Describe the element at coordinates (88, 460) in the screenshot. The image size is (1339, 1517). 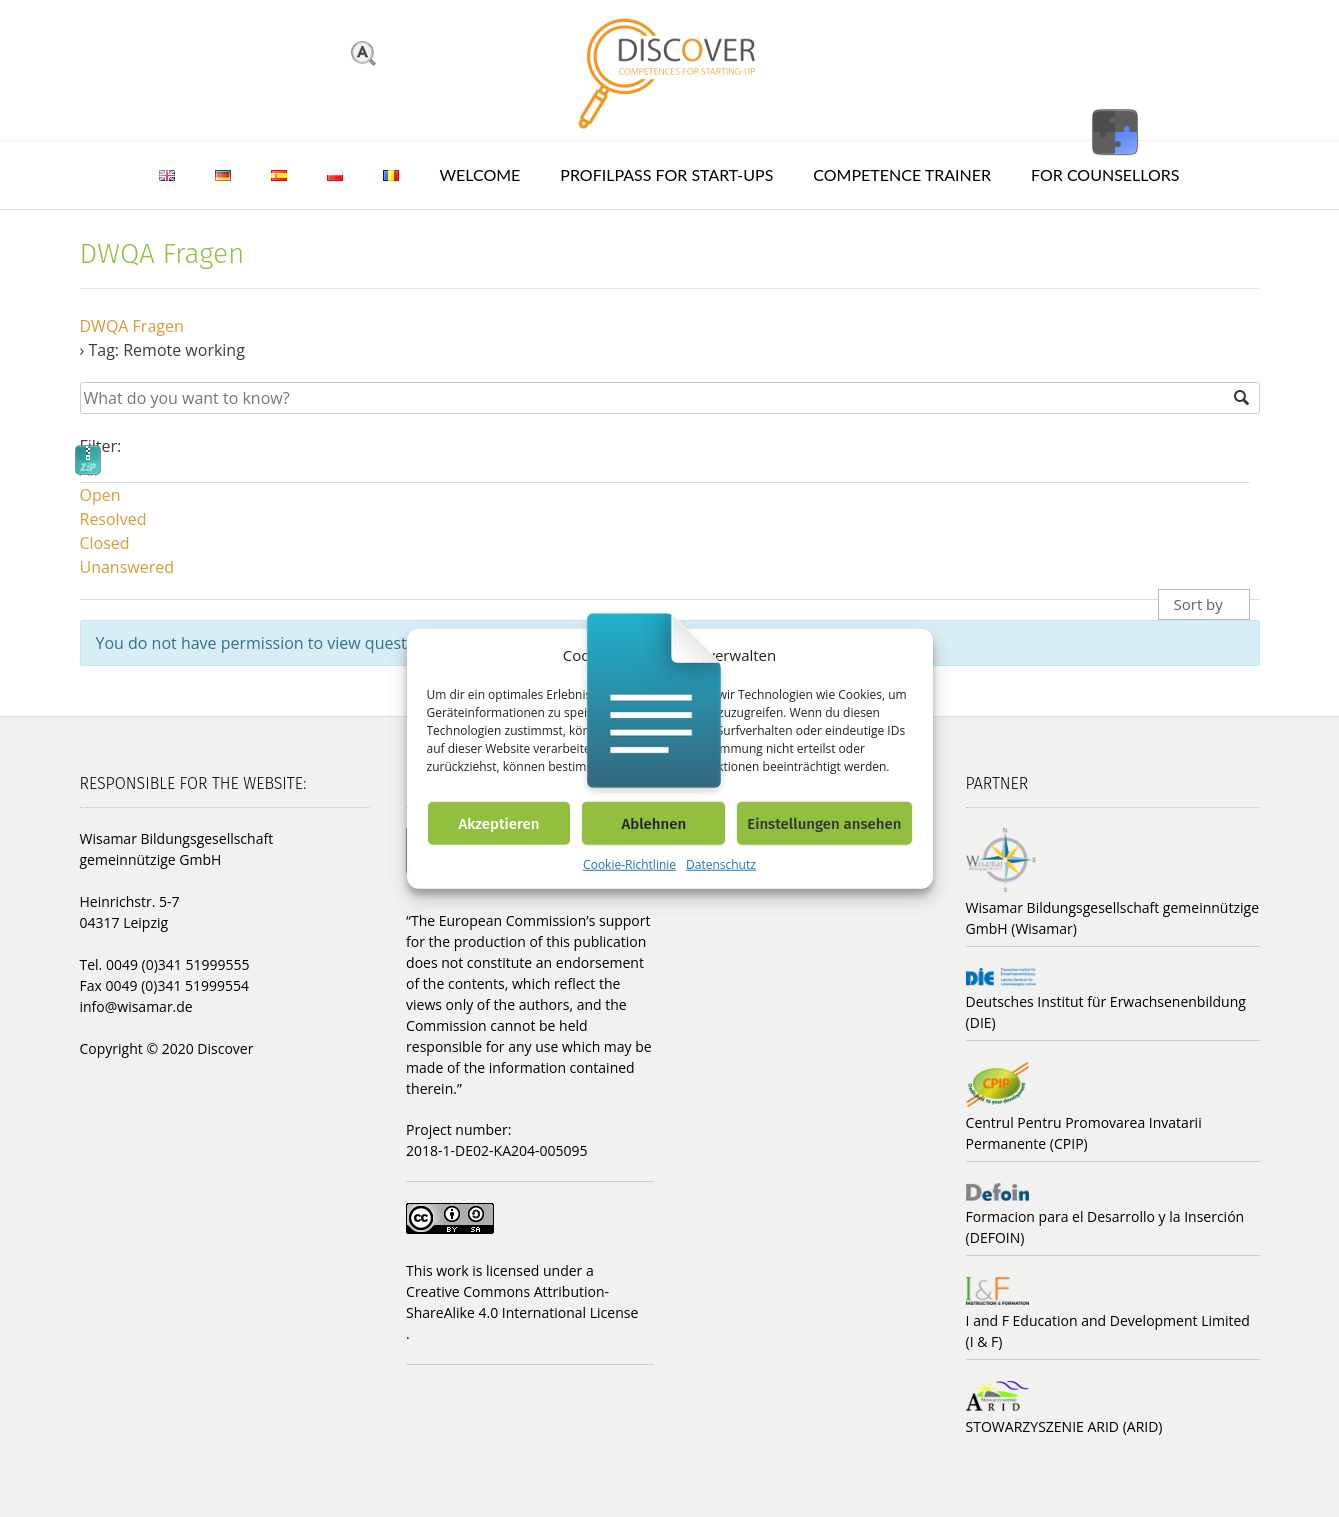
I see `open a compressed zip archive` at that location.